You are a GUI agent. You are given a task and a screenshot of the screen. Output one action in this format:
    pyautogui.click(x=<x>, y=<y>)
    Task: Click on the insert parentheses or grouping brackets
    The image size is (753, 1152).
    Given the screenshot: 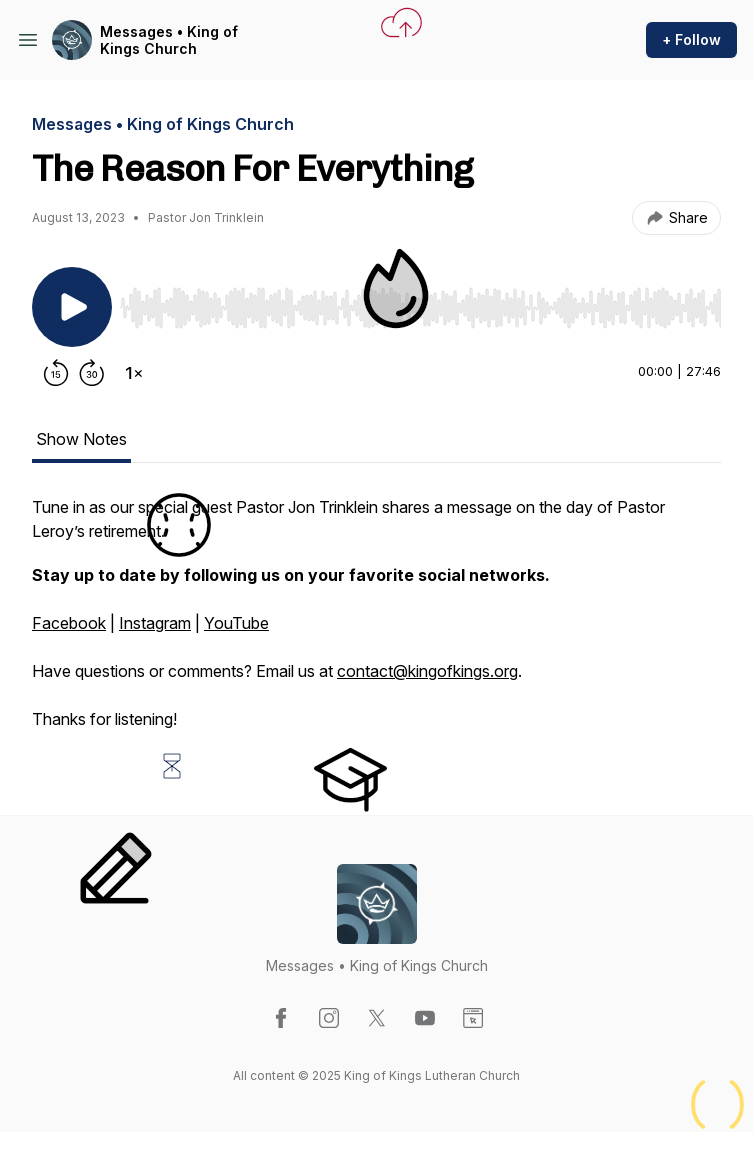 What is the action you would take?
    pyautogui.click(x=717, y=1104)
    